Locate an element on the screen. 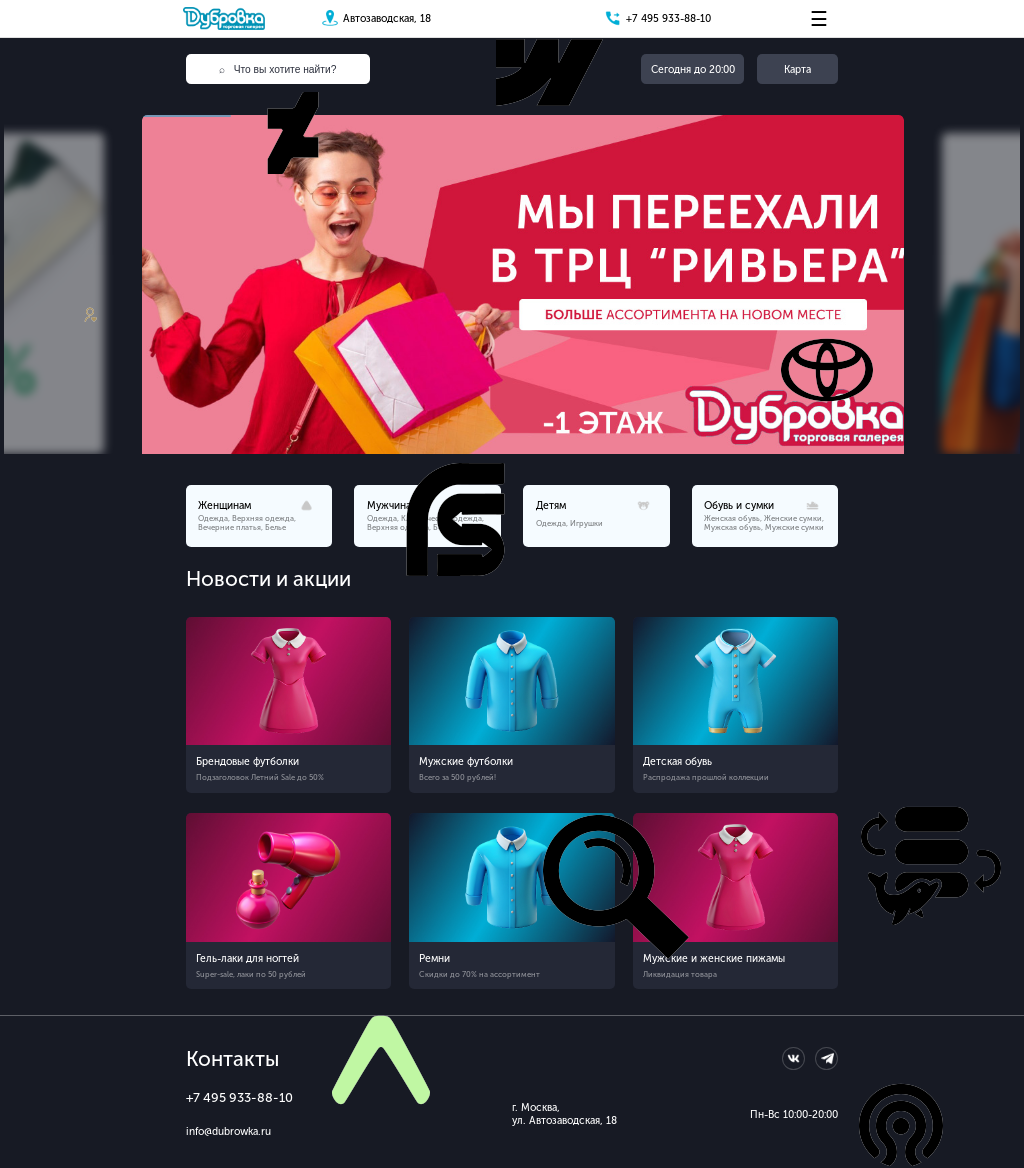 The image size is (1024, 1168). open SearXNG privacy-focused search engine is located at coordinates (616, 887).